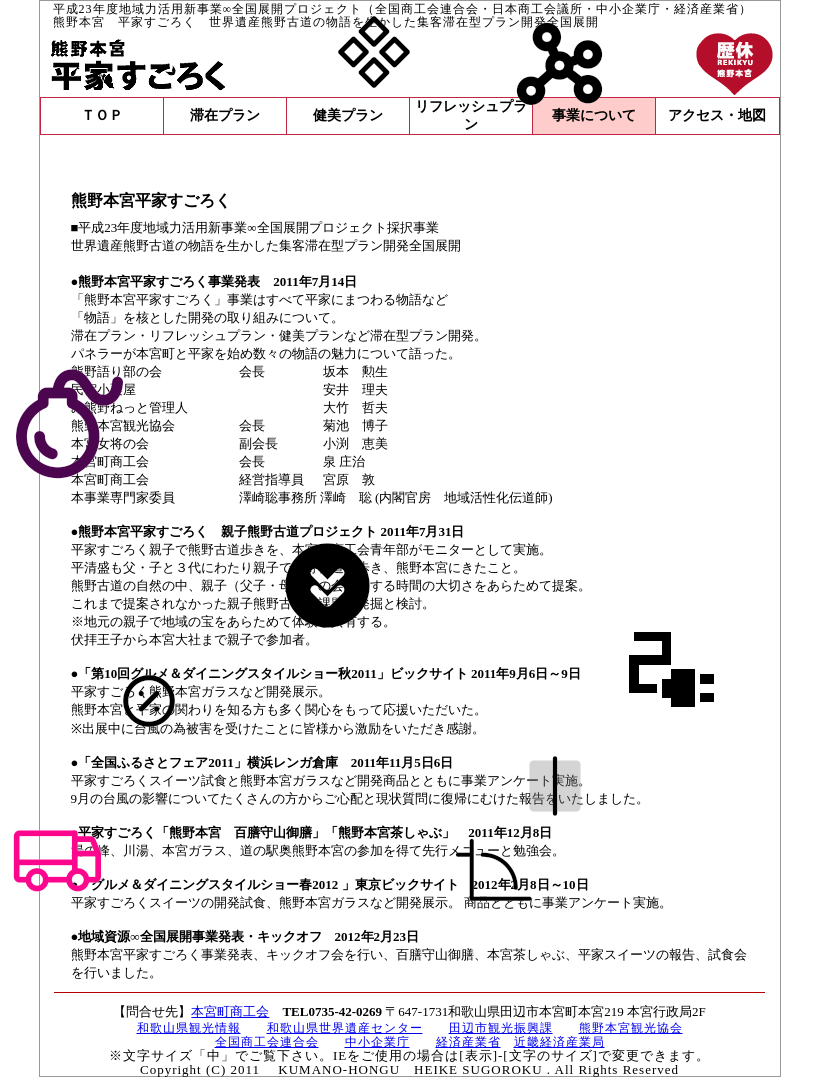 This screenshot has width=819, height=1077. Describe the element at coordinates (54, 856) in the screenshot. I see `track your delivery status` at that location.